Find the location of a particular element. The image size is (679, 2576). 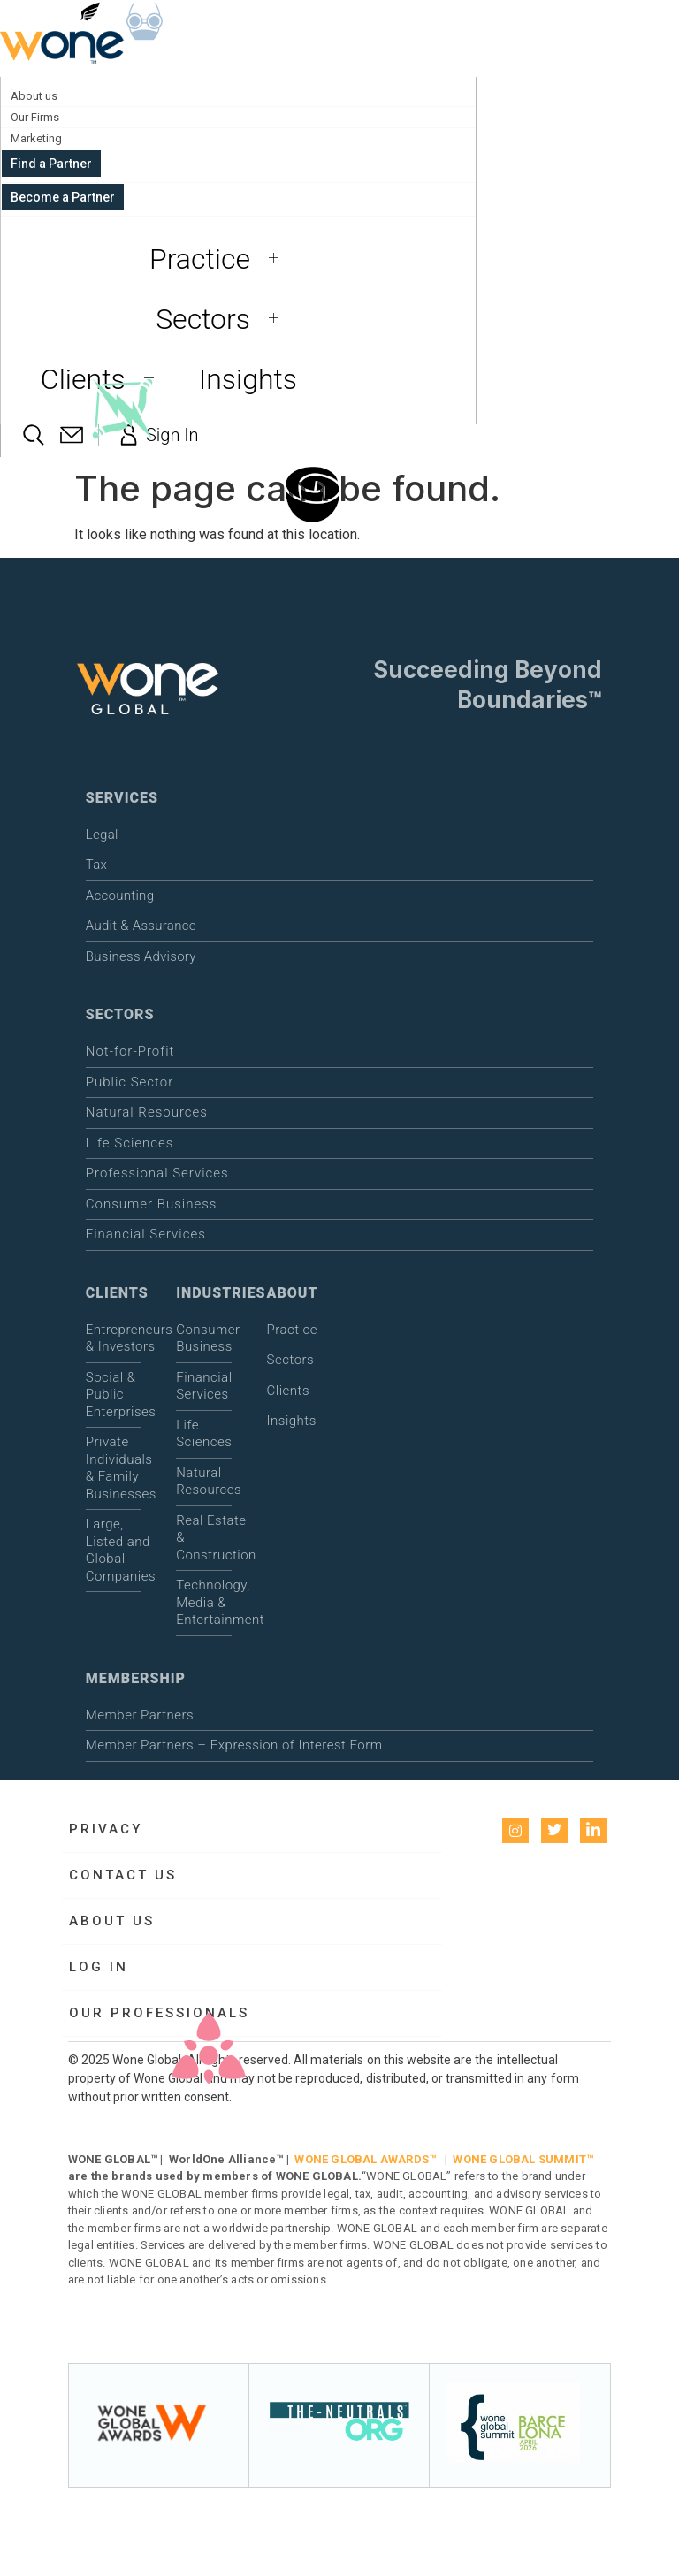

indicates premium or liberty status is located at coordinates (90, 11).